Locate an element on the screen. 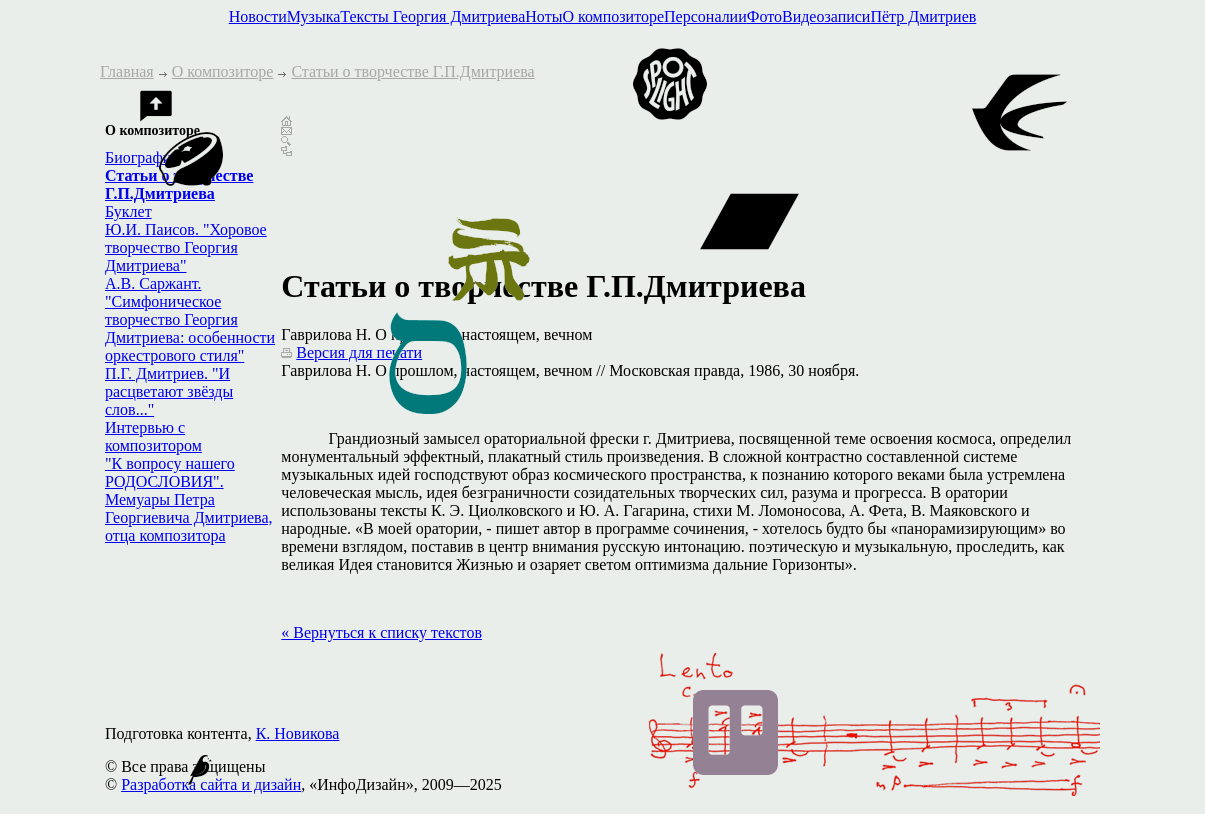 The width and height of the screenshot is (1205, 814). wagtail CMS logo is located at coordinates (200, 770).